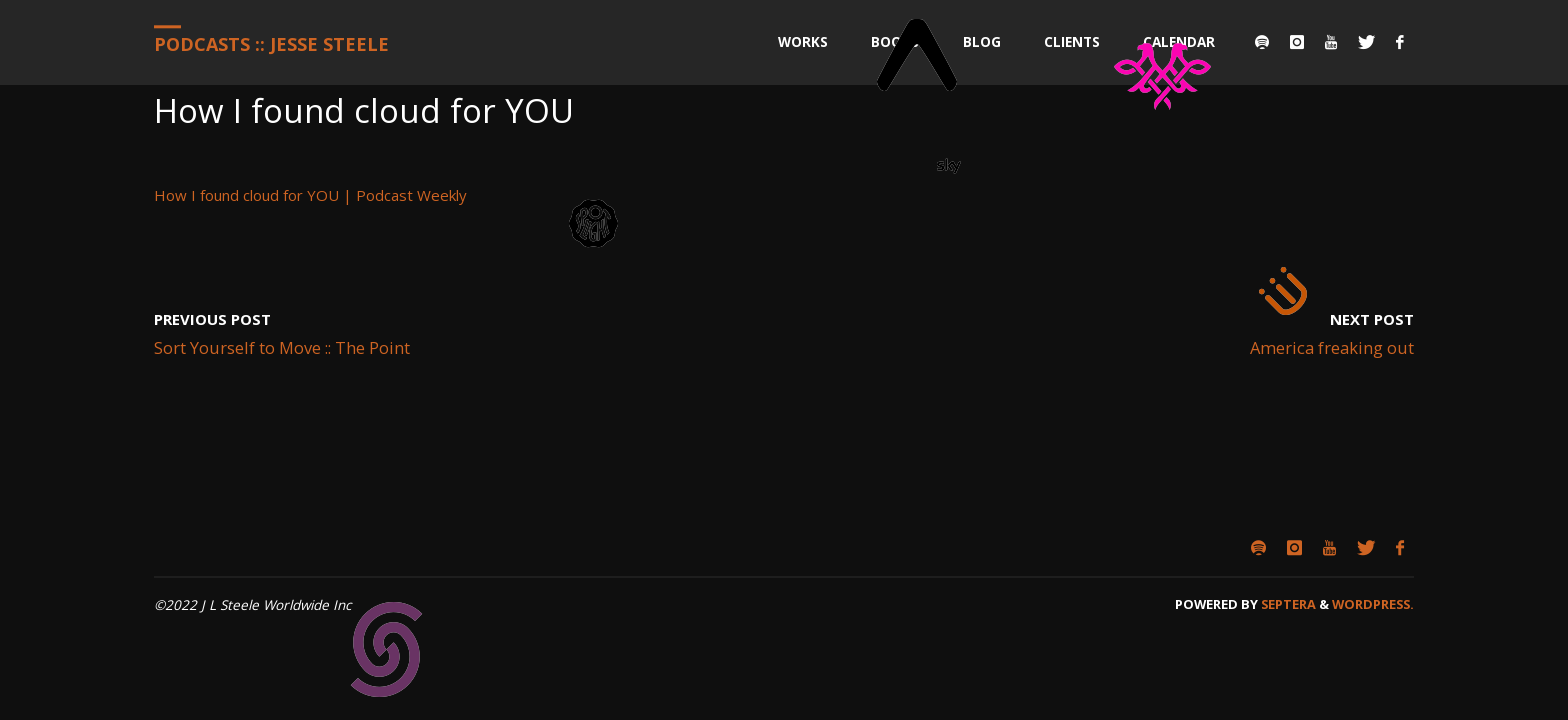 The width and height of the screenshot is (1568, 720). I want to click on spotlight app logo, so click(593, 223).